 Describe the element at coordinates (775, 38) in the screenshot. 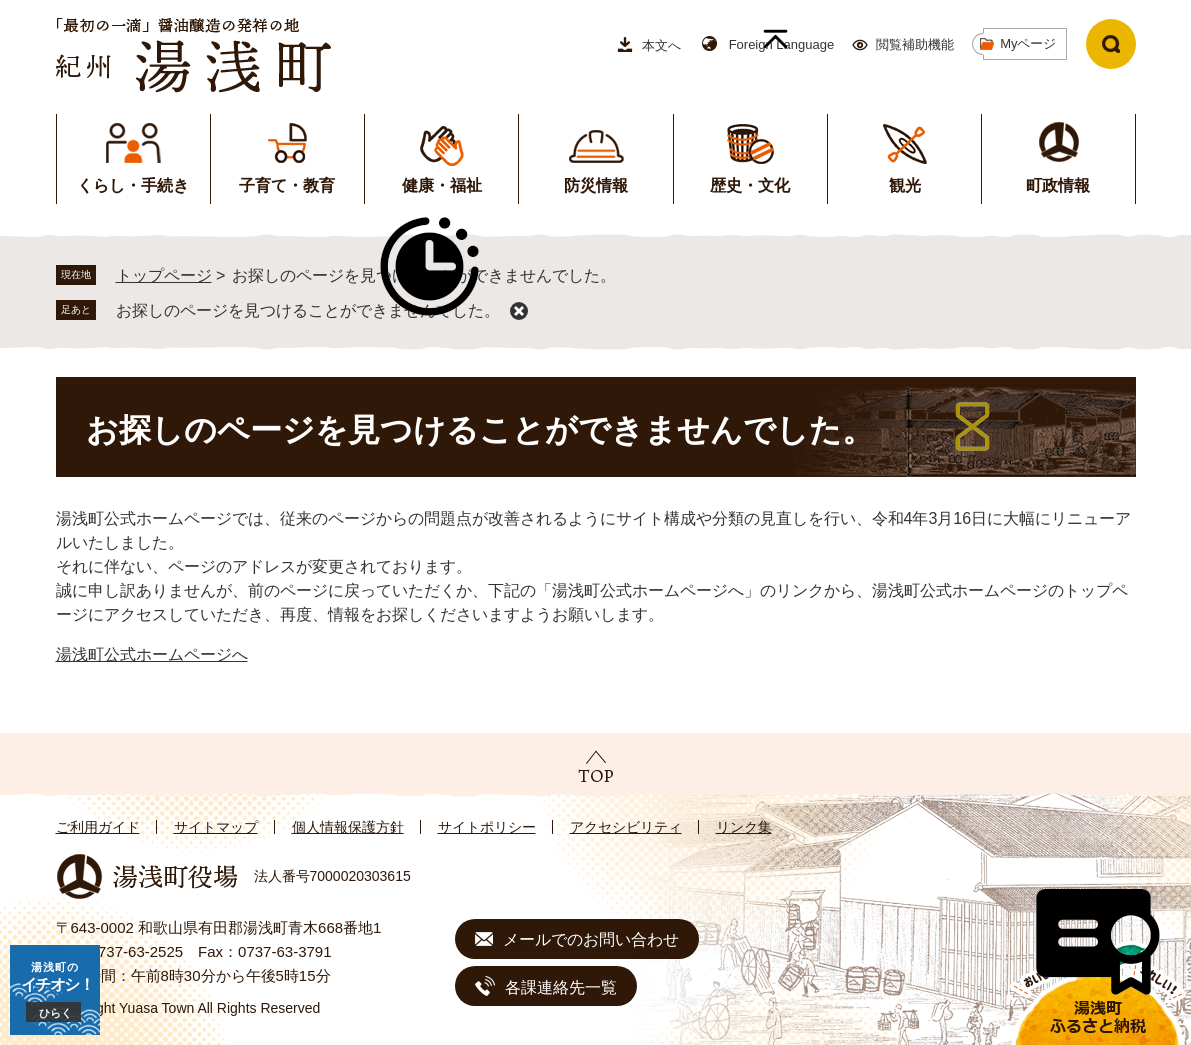

I see `collapse or minimize a section` at that location.